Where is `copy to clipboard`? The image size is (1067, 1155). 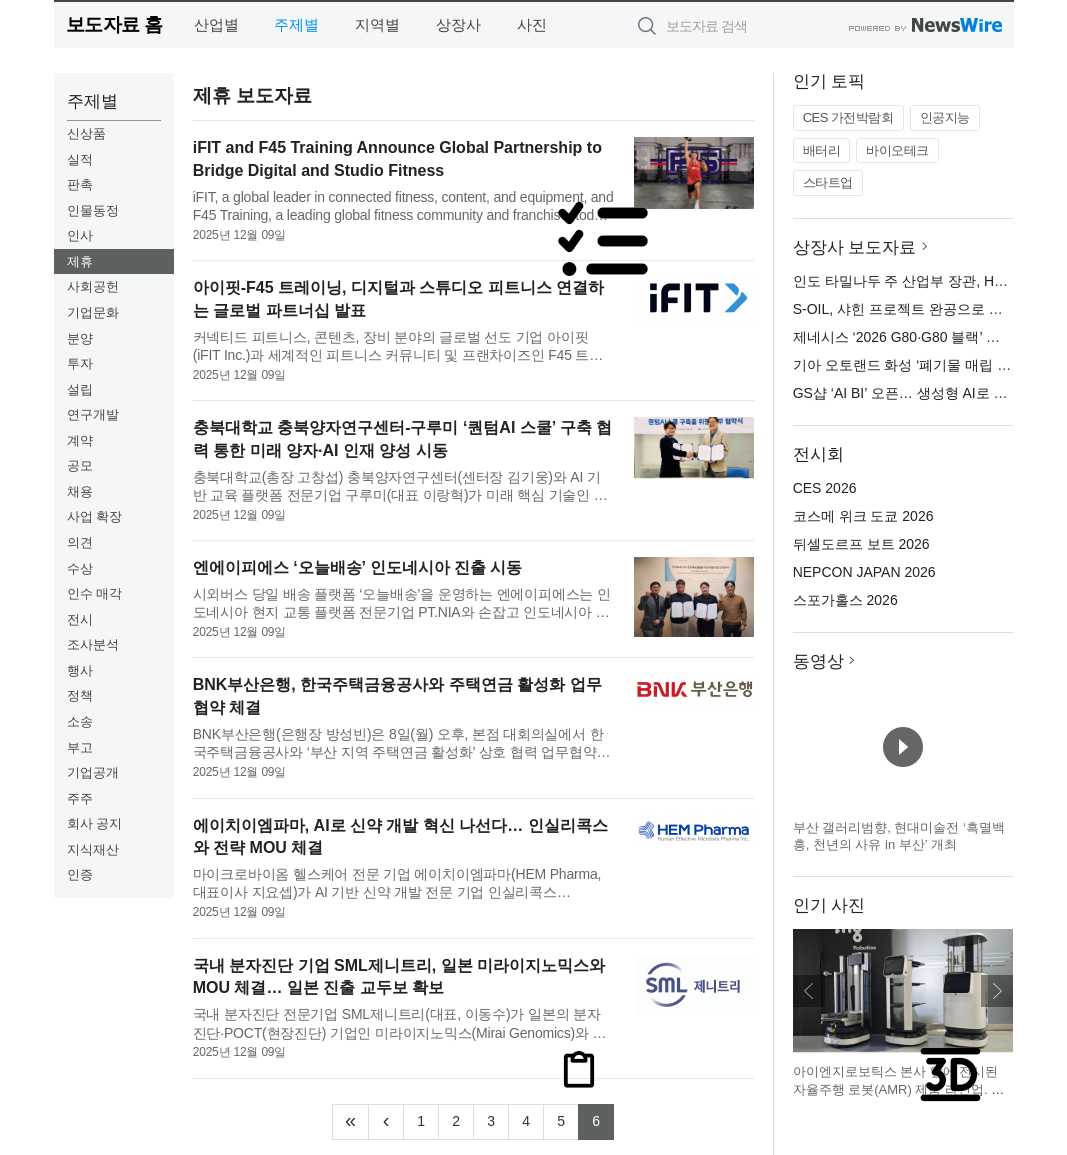 copy to clipboard is located at coordinates (579, 1070).